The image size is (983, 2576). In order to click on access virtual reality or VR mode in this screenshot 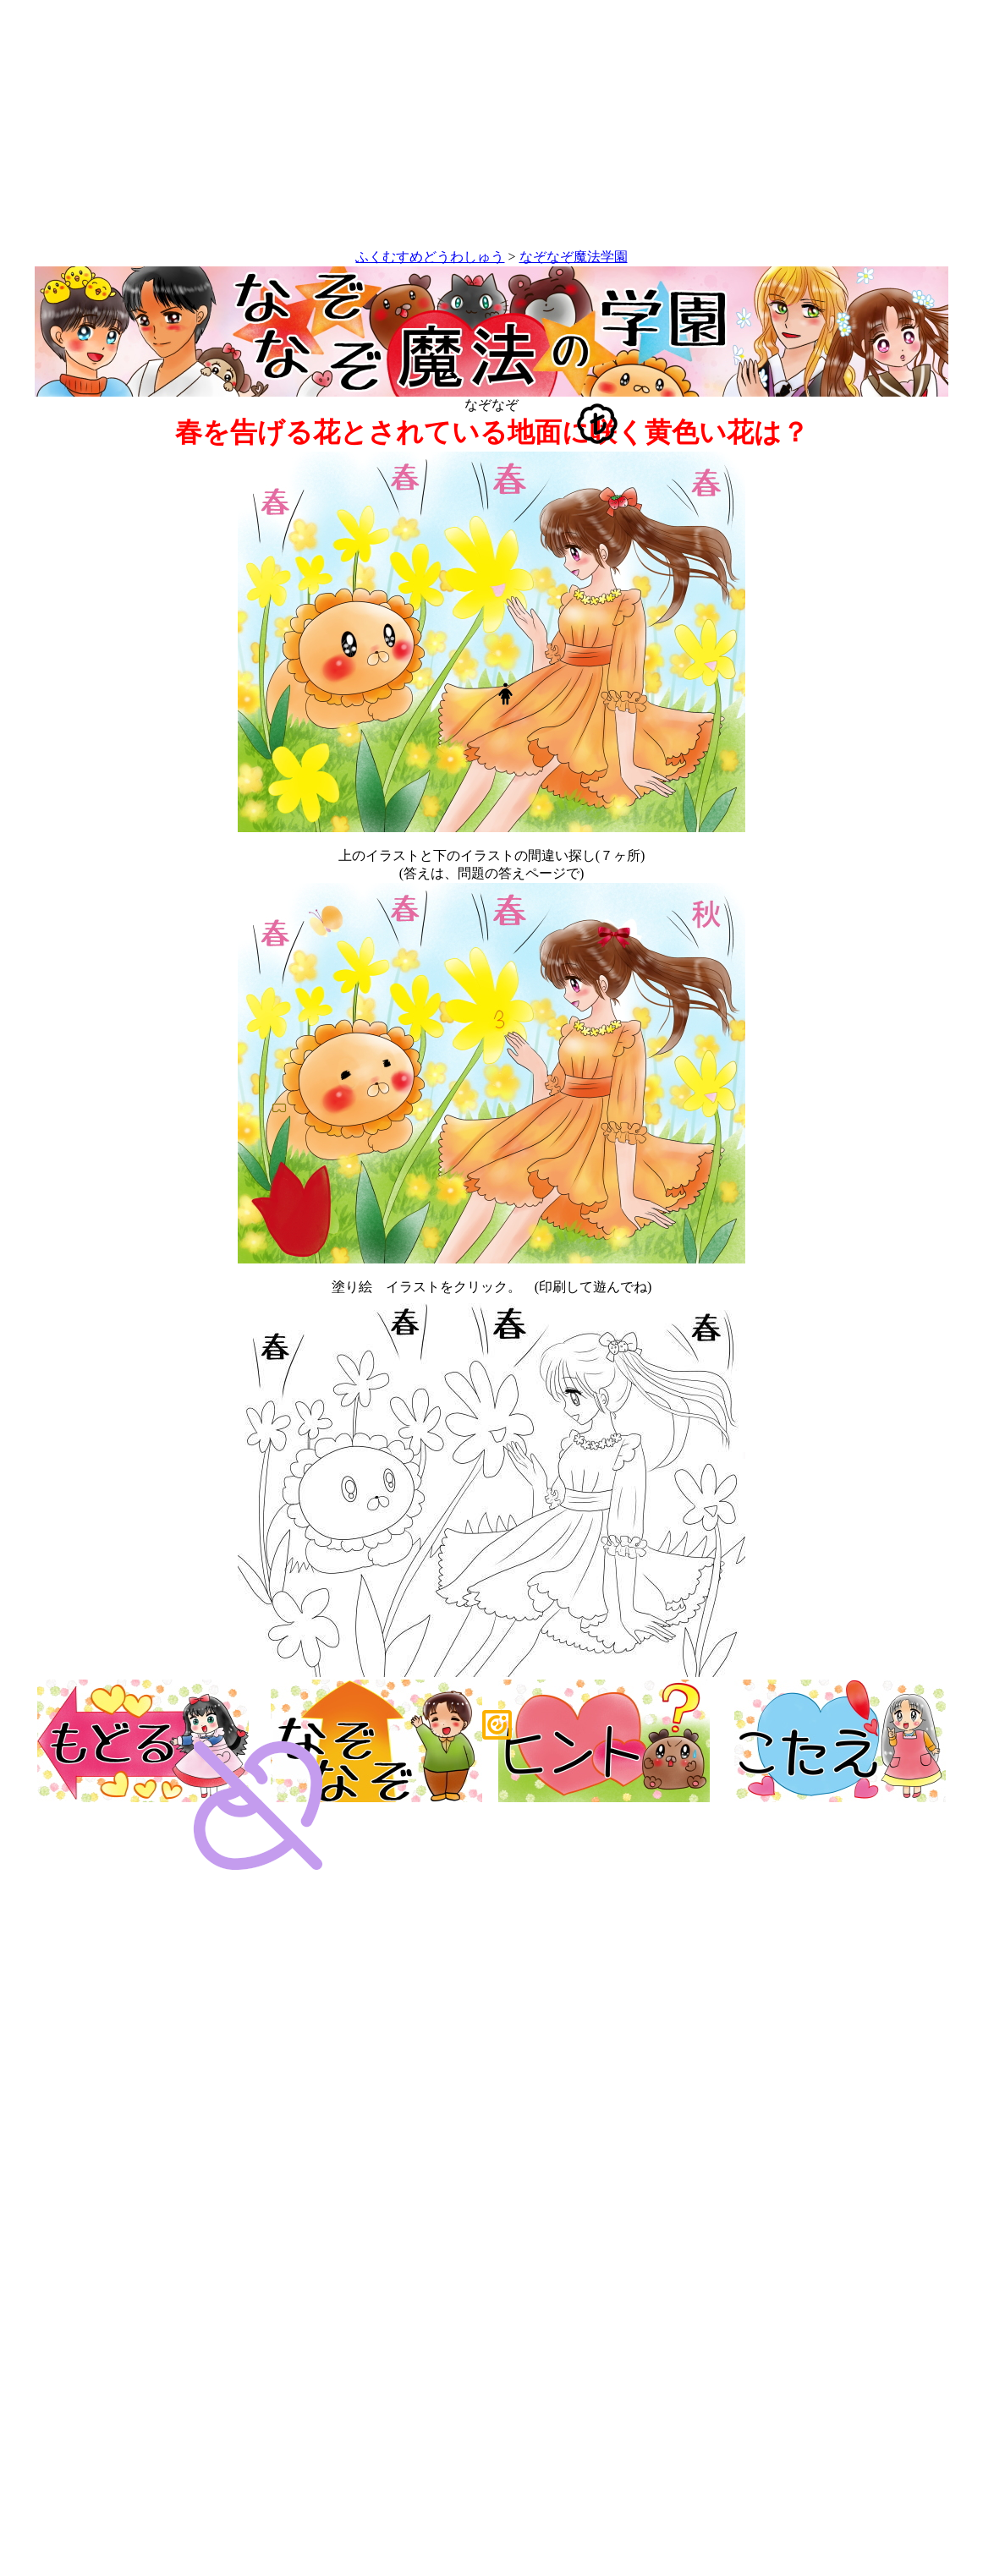, I will do `click(279, 1108)`.